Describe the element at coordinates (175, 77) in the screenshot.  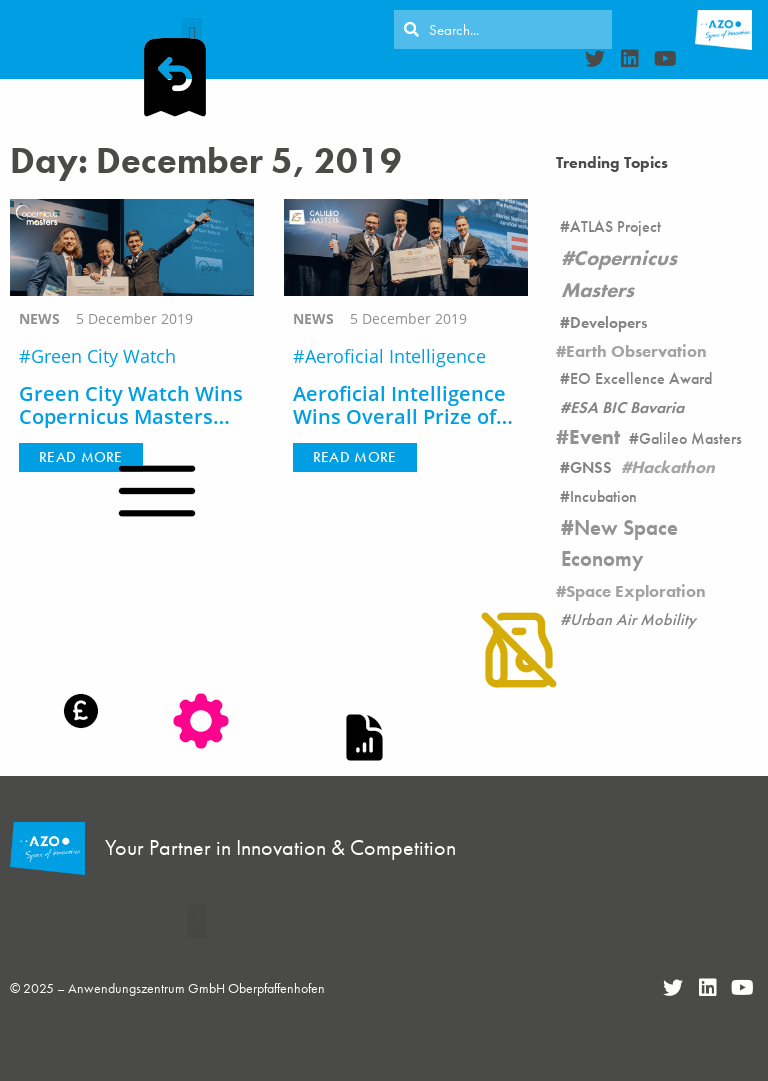
I see `request a refund for a purchase` at that location.